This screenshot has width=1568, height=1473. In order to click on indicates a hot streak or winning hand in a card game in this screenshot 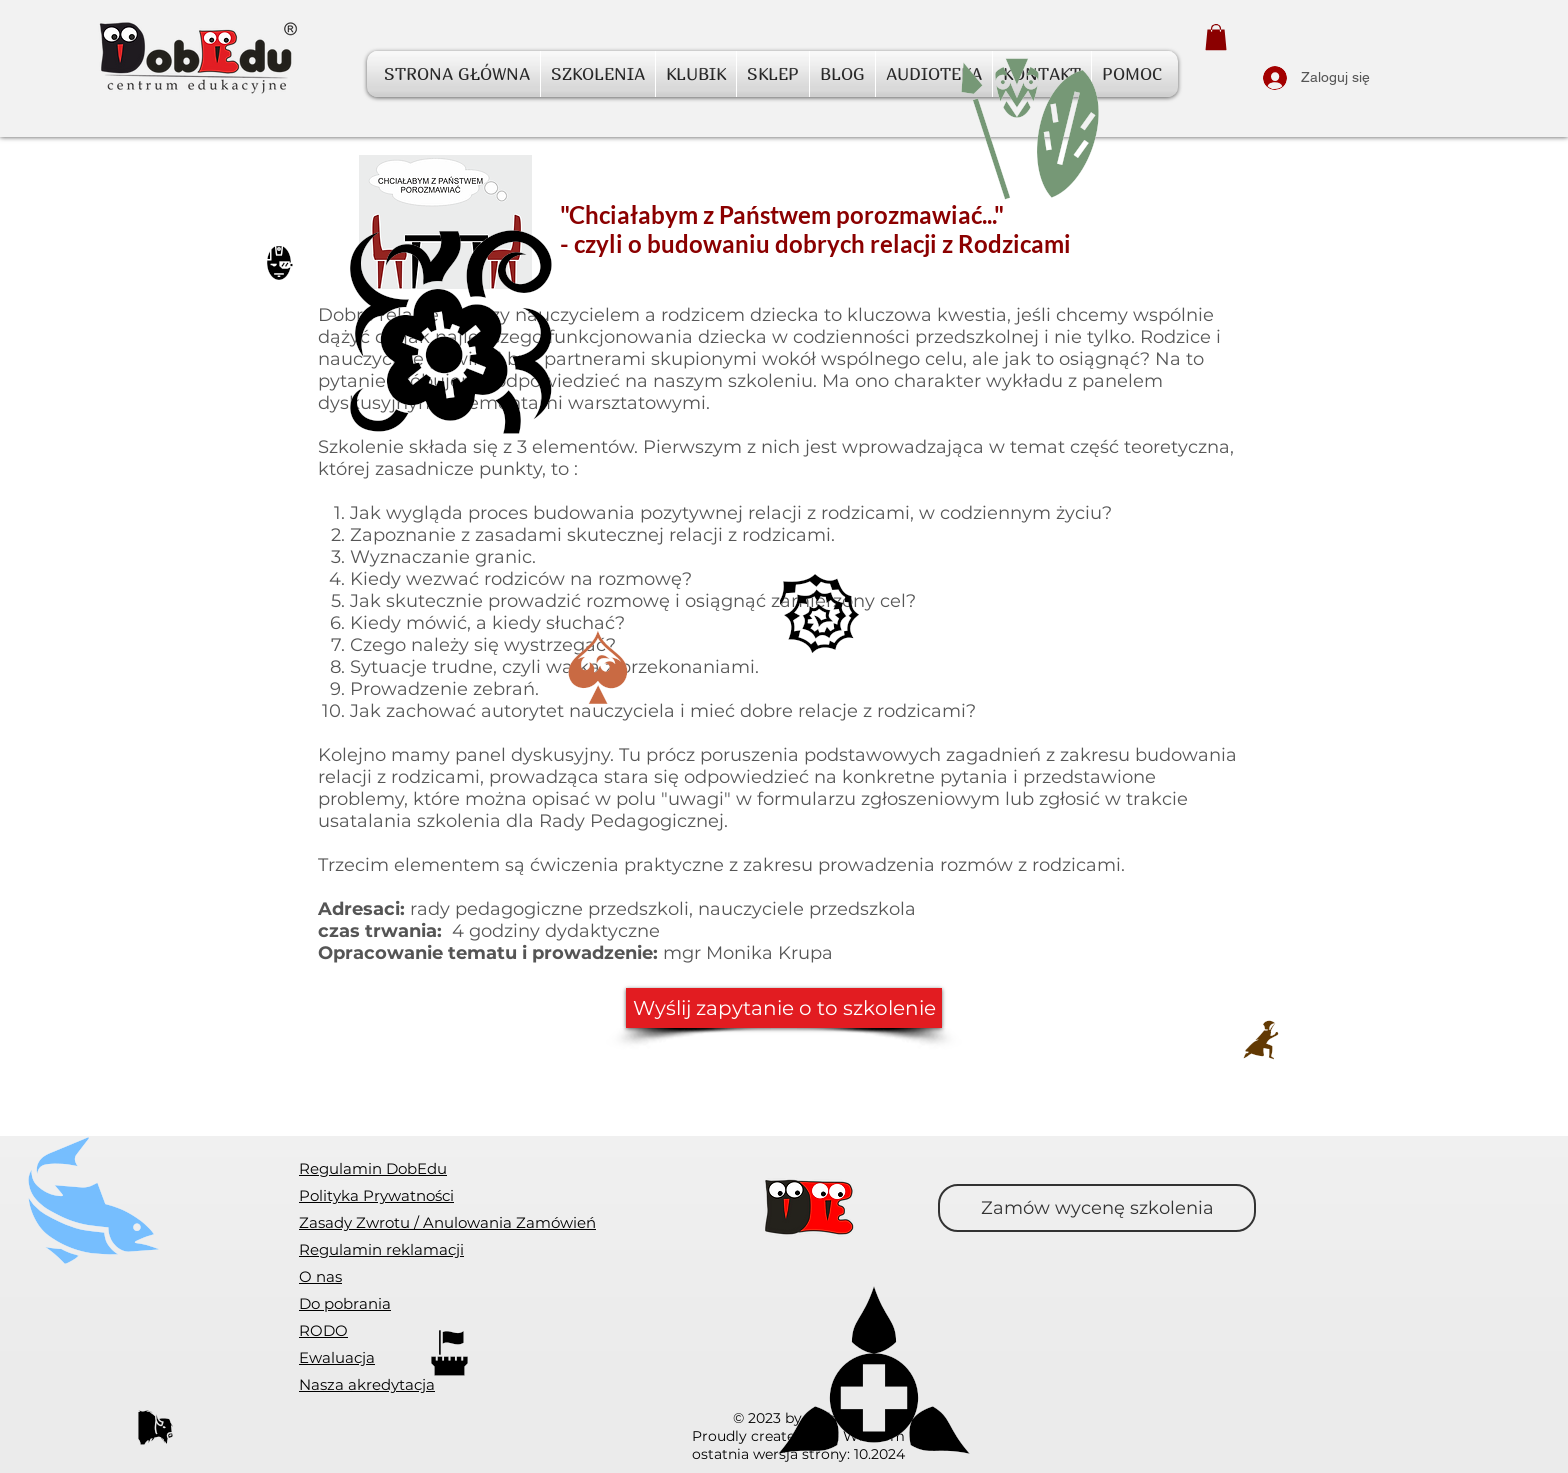, I will do `click(598, 668)`.